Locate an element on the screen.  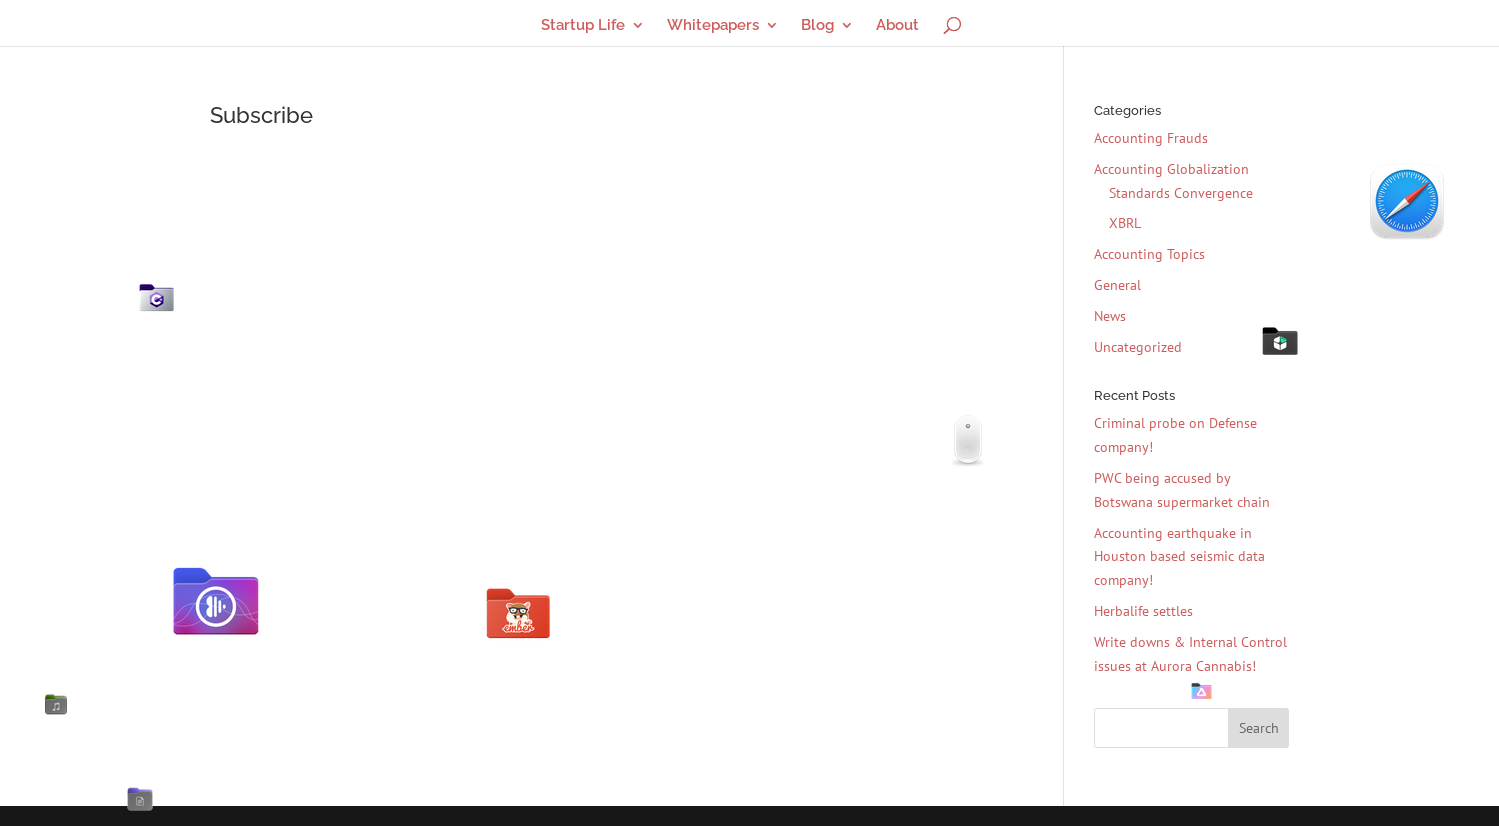
open Safari web browser is located at coordinates (1407, 201).